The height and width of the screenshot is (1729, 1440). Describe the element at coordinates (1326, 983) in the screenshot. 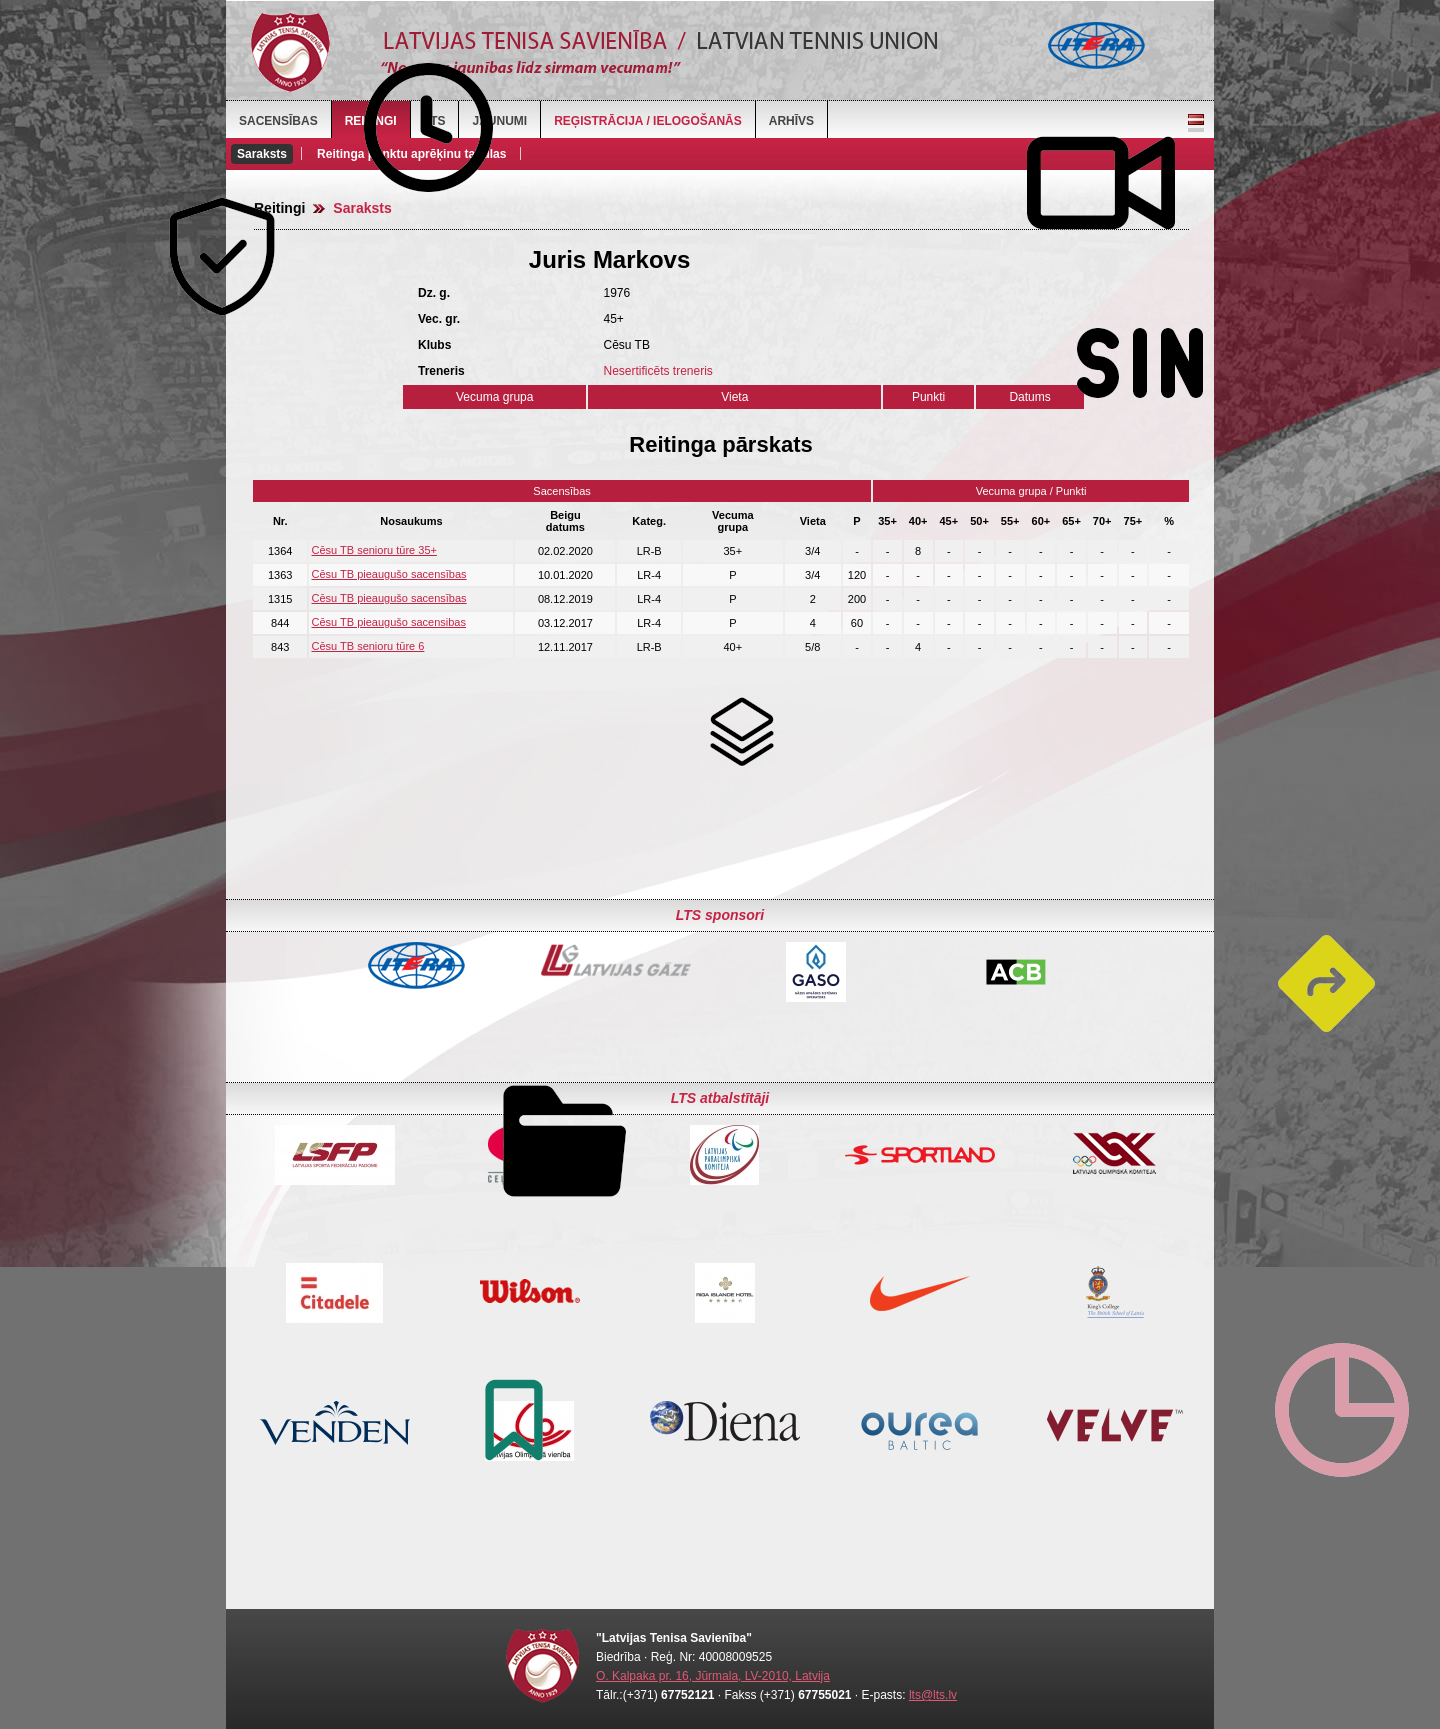

I see `navigate to directions or routing options` at that location.